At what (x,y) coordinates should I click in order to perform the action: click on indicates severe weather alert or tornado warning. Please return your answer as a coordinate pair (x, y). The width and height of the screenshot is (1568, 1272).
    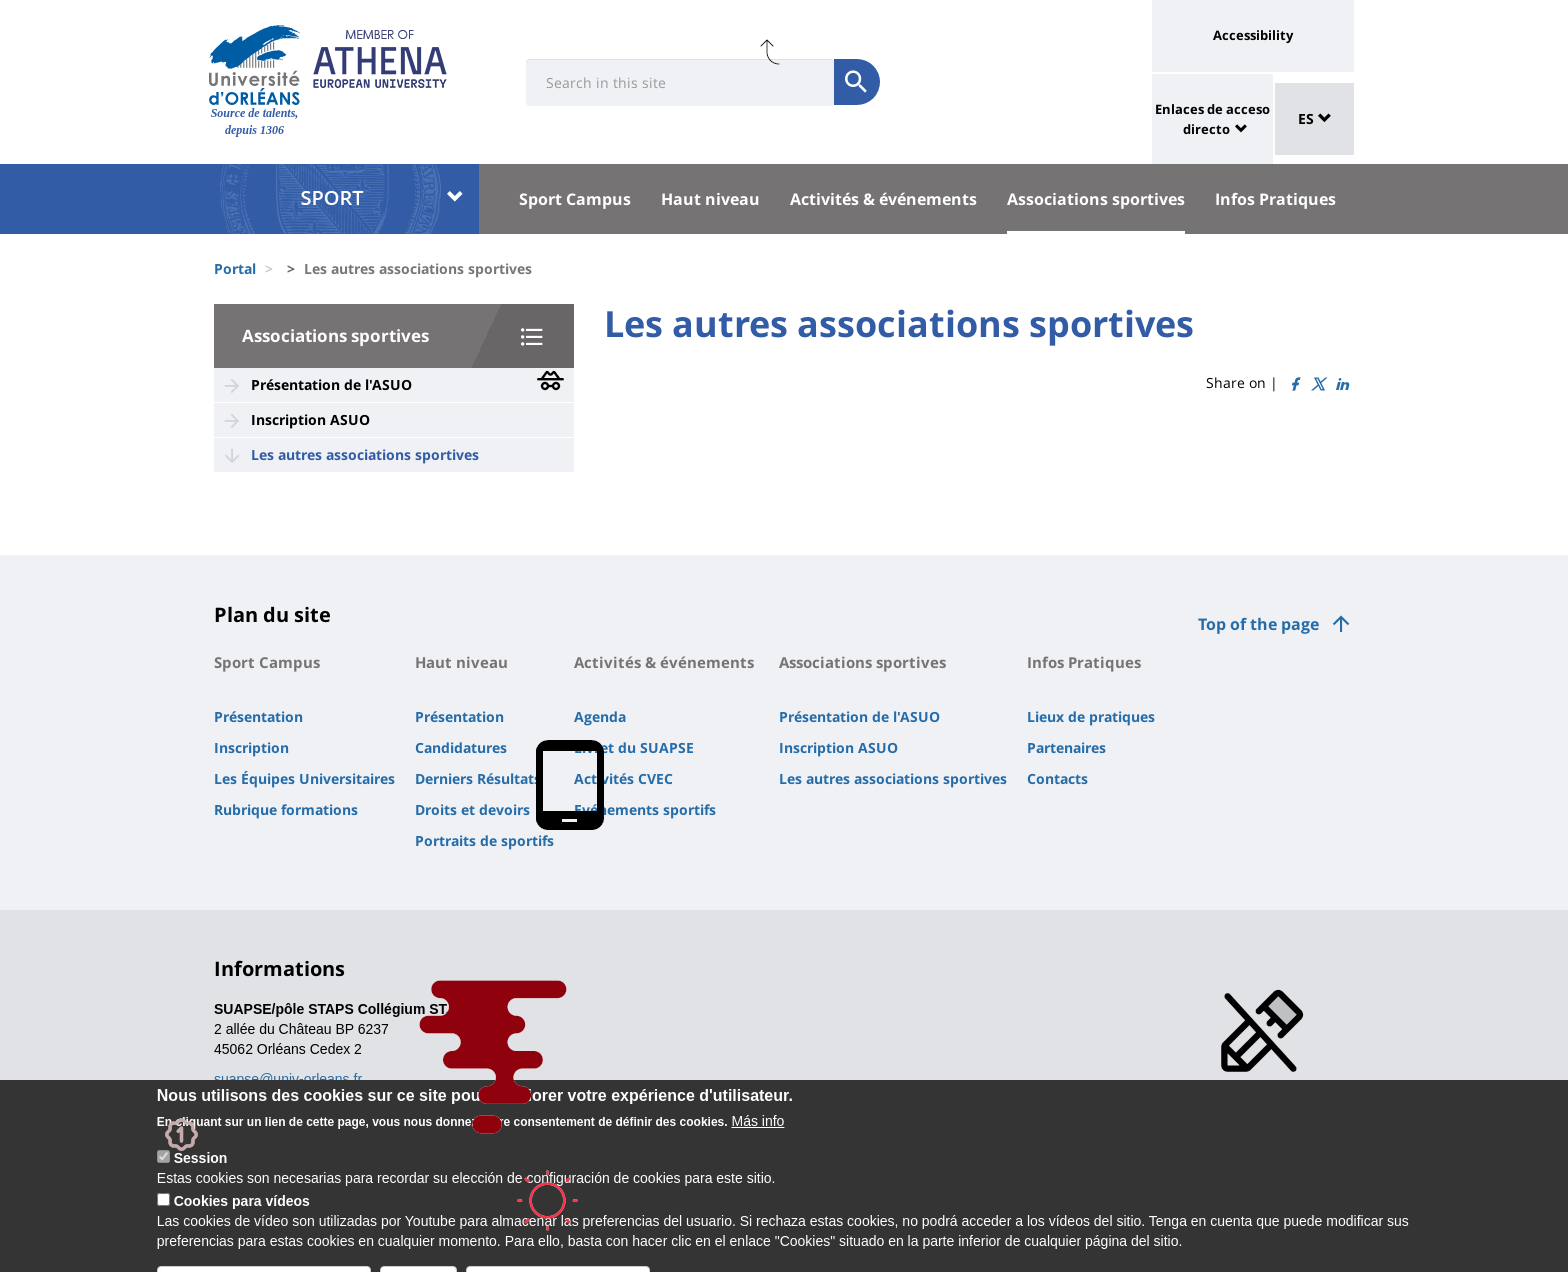
    Looking at the image, I should click on (490, 1051).